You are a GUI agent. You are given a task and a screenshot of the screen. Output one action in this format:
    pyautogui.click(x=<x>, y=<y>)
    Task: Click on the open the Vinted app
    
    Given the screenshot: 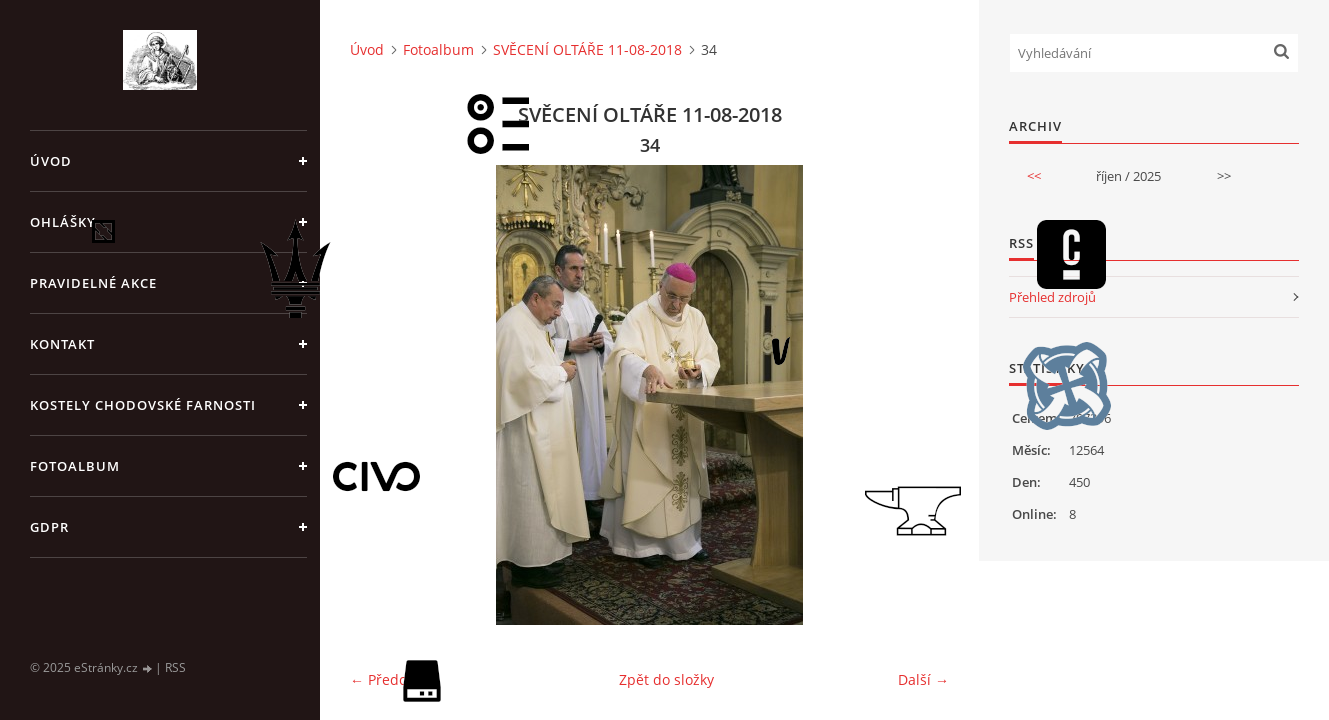 What is the action you would take?
    pyautogui.click(x=781, y=351)
    